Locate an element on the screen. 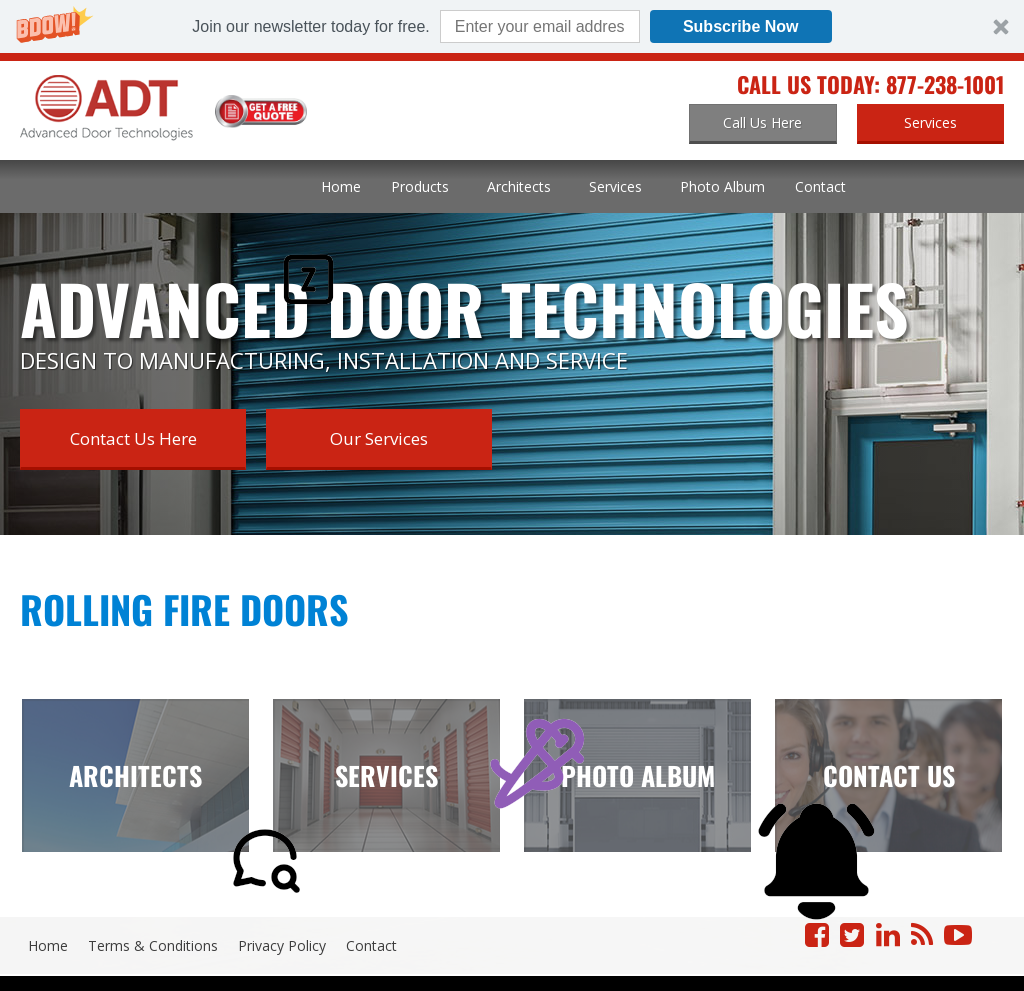  alphabetical sorting option (Z) is located at coordinates (308, 279).